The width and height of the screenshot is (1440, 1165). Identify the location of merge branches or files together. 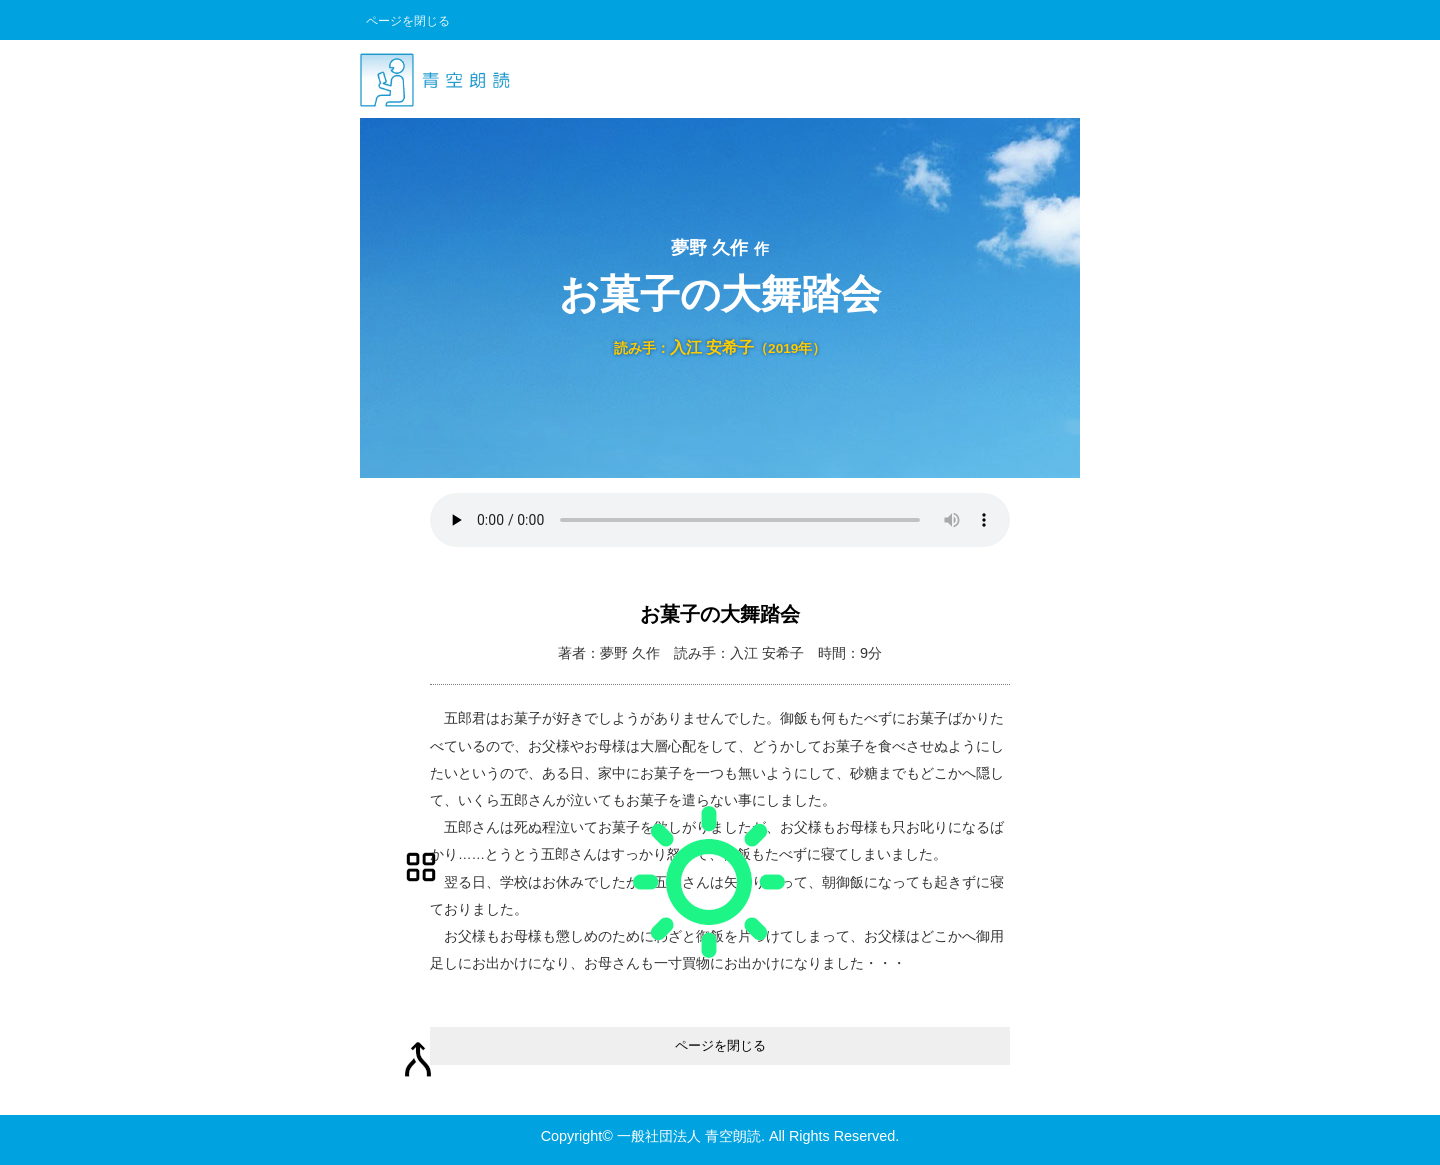
(418, 1058).